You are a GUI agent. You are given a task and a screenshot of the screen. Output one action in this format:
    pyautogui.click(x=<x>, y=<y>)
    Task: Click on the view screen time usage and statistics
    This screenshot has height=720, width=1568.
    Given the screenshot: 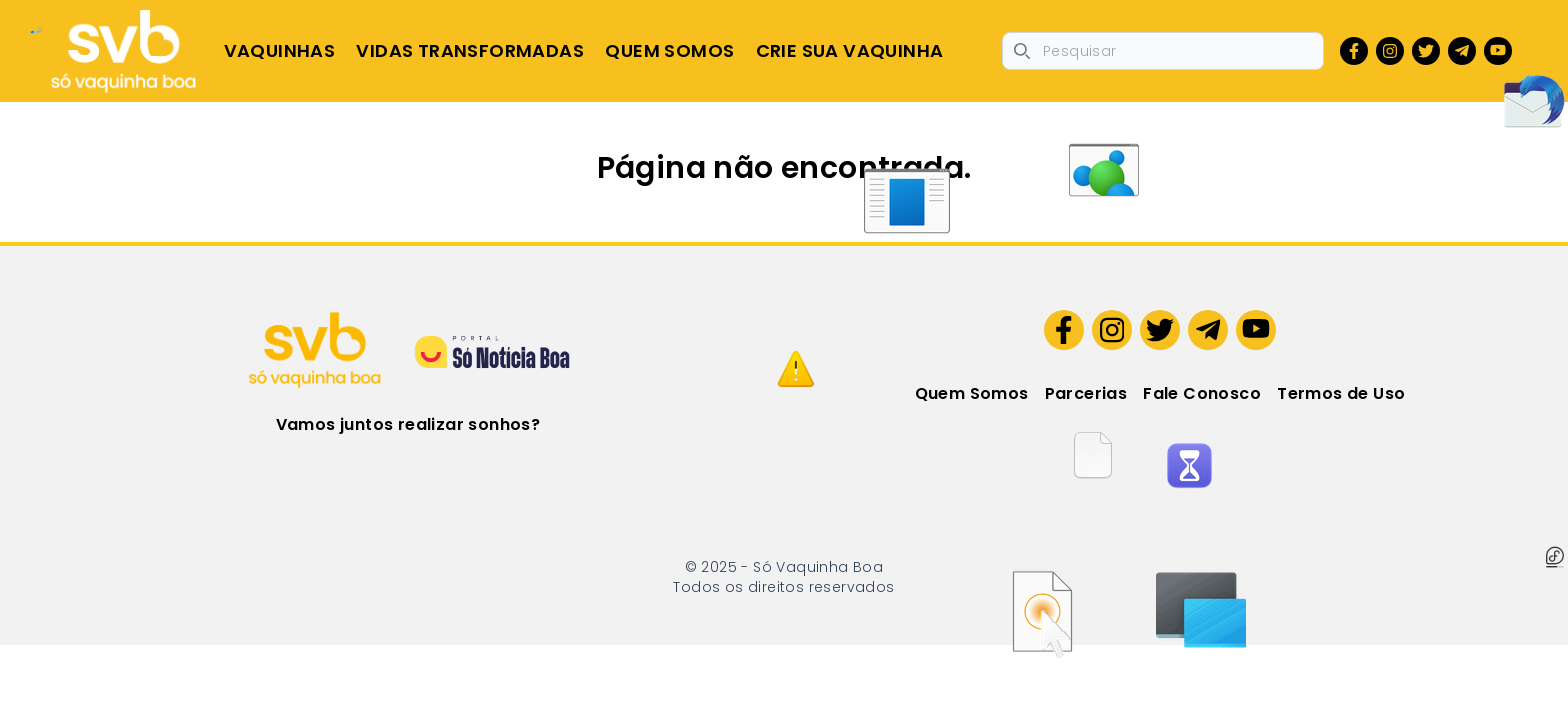 What is the action you would take?
    pyautogui.click(x=1189, y=465)
    